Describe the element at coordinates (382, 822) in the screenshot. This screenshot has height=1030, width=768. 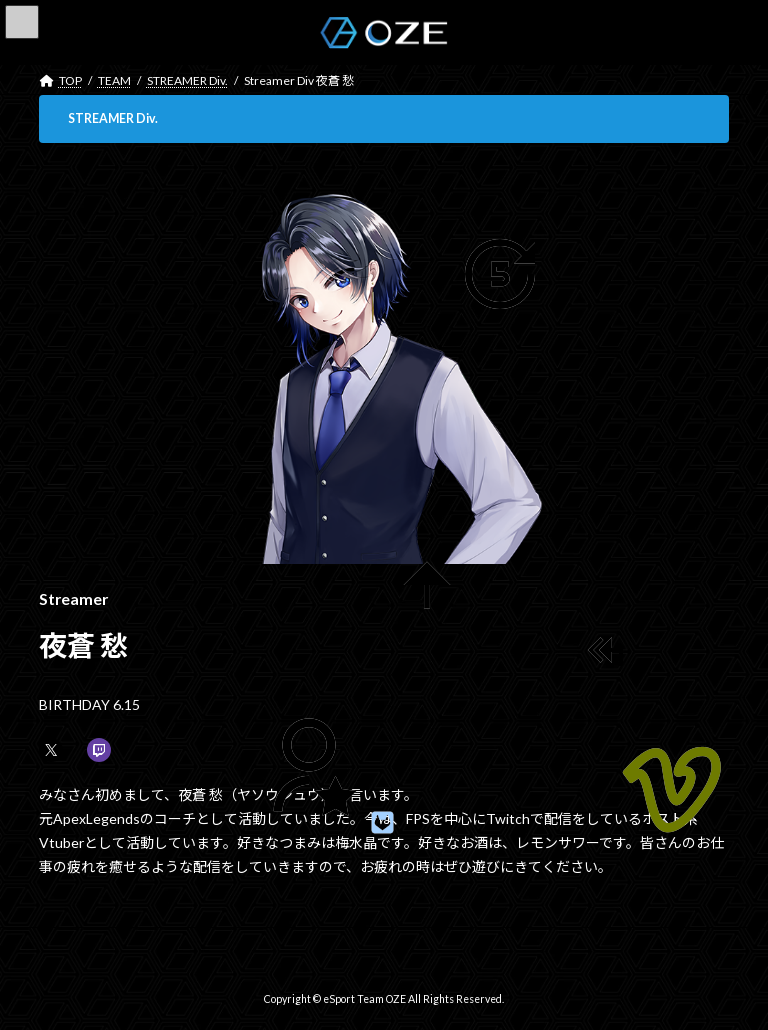
I see `open GitLab repository` at that location.